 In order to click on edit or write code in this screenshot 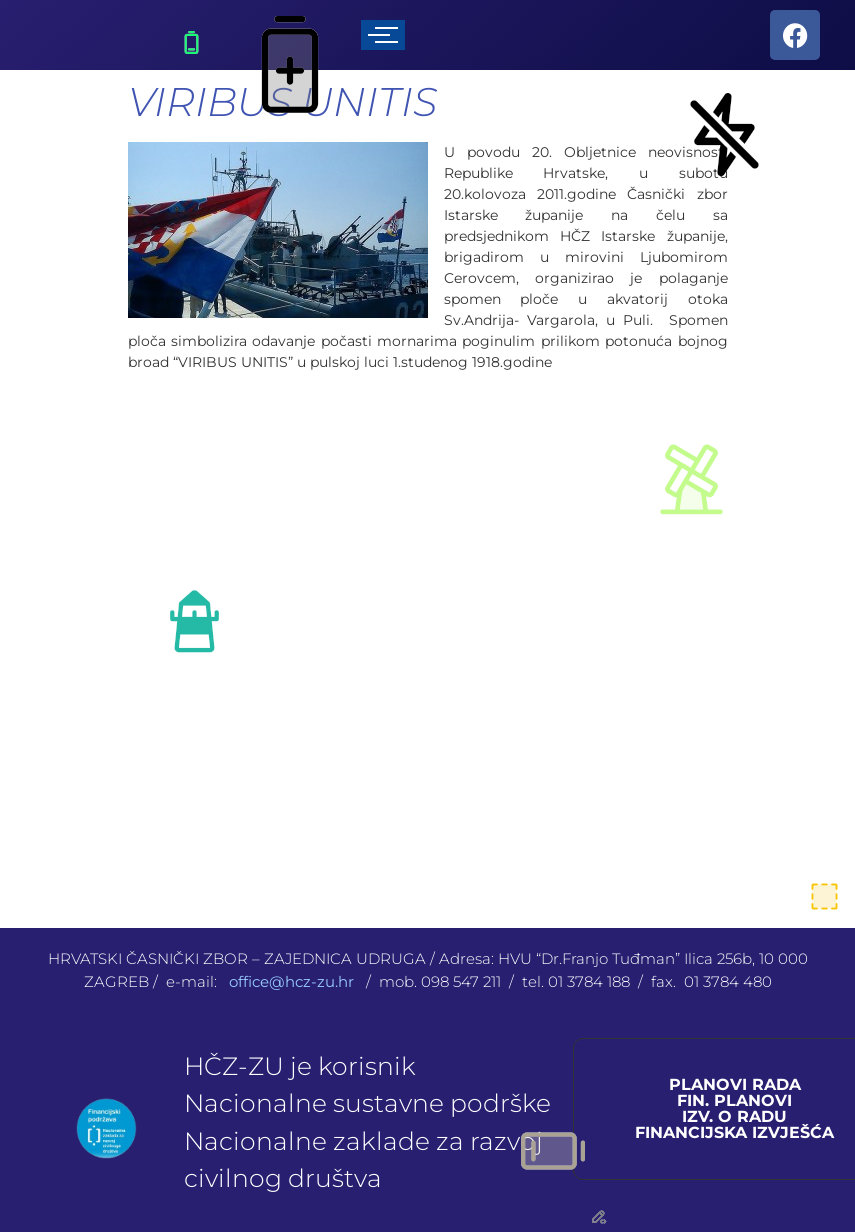, I will do `click(598, 1216)`.